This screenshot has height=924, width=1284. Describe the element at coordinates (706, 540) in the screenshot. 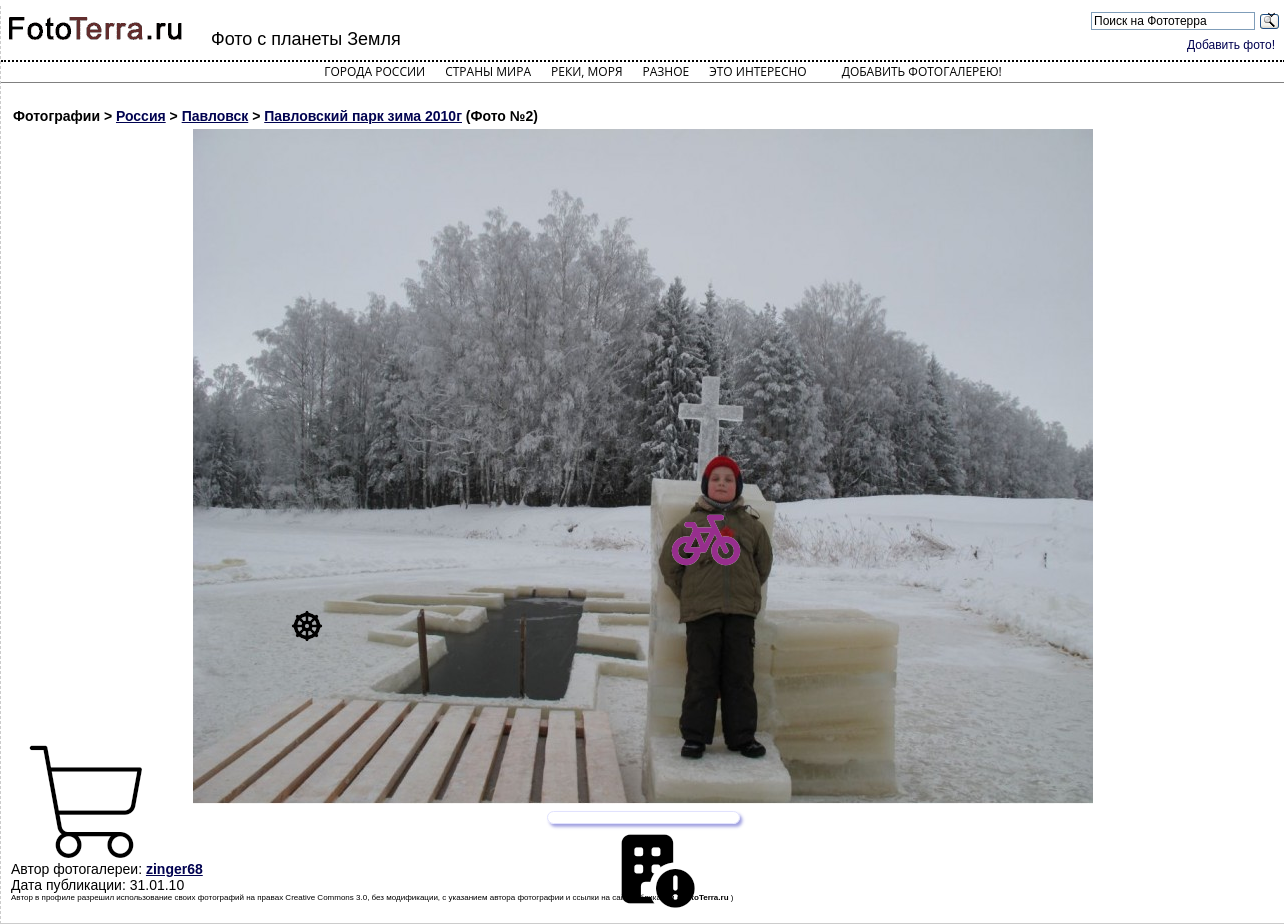

I see `access bike rental or cycling options` at that location.